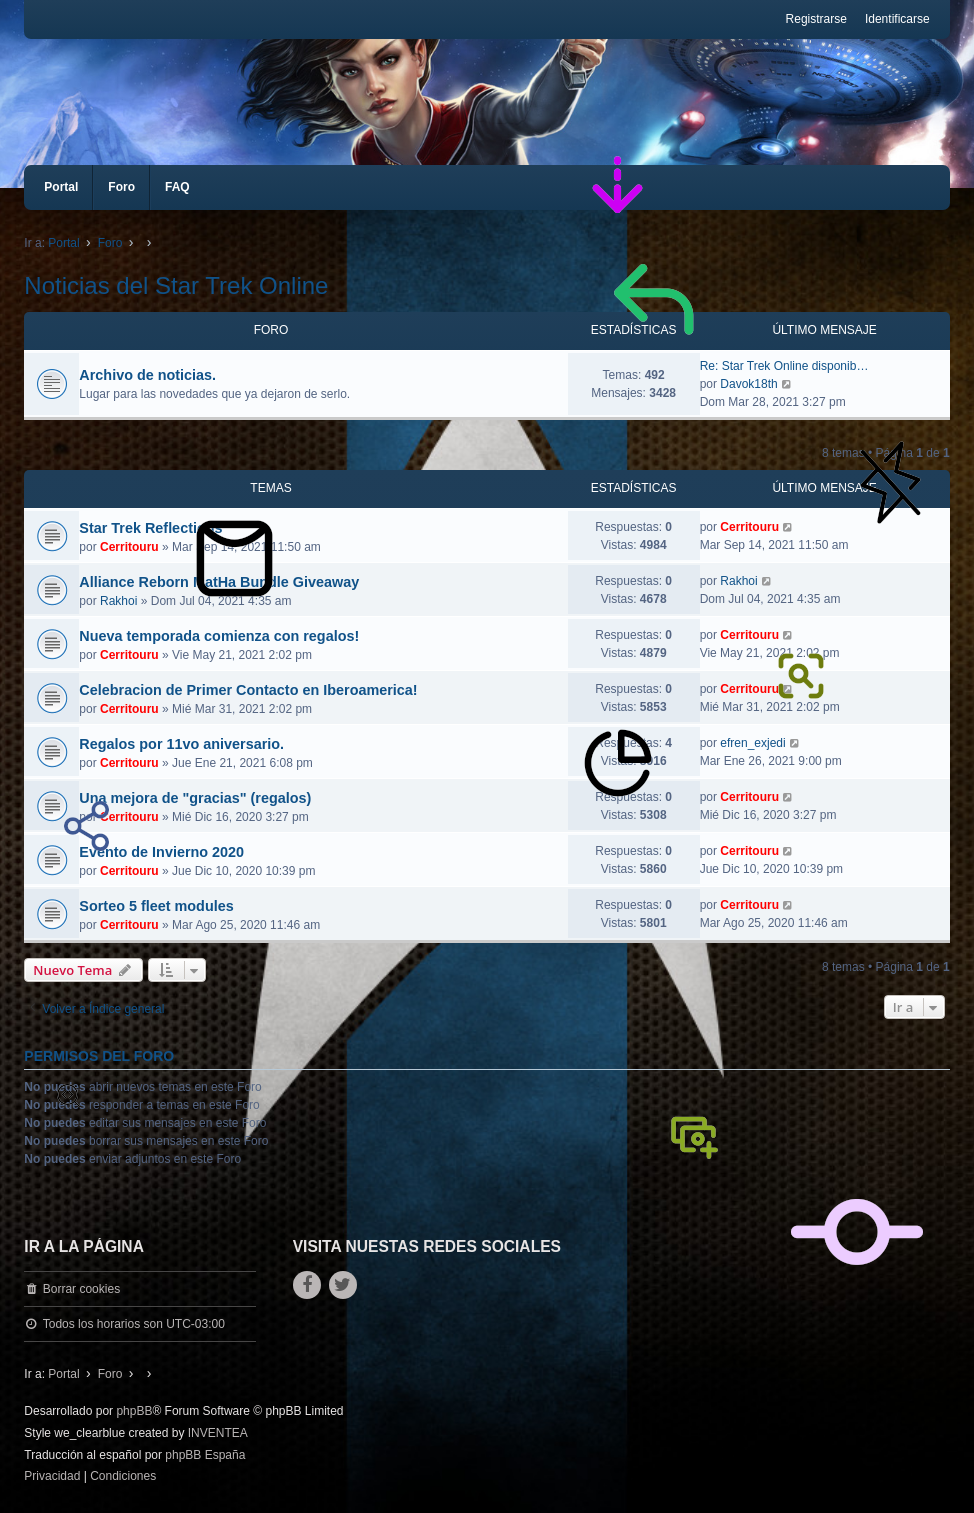 This screenshot has width=974, height=1513. What do you see at coordinates (801, 676) in the screenshot?
I see `scan or search within a selected area` at bounding box center [801, 676].